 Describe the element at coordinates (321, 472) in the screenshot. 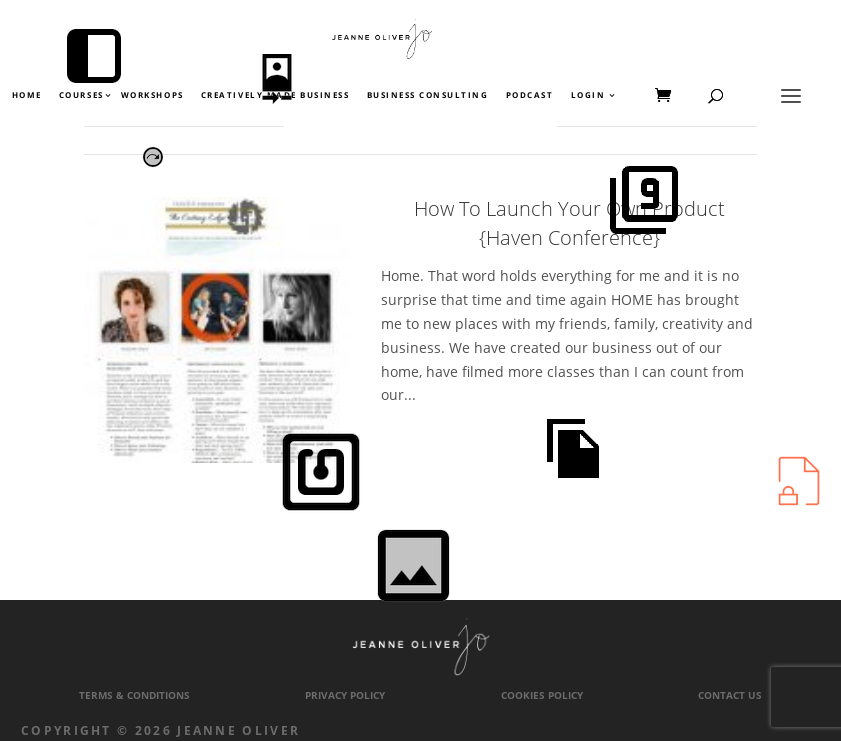

I see `tap to enable nfc connectivity` at that location.